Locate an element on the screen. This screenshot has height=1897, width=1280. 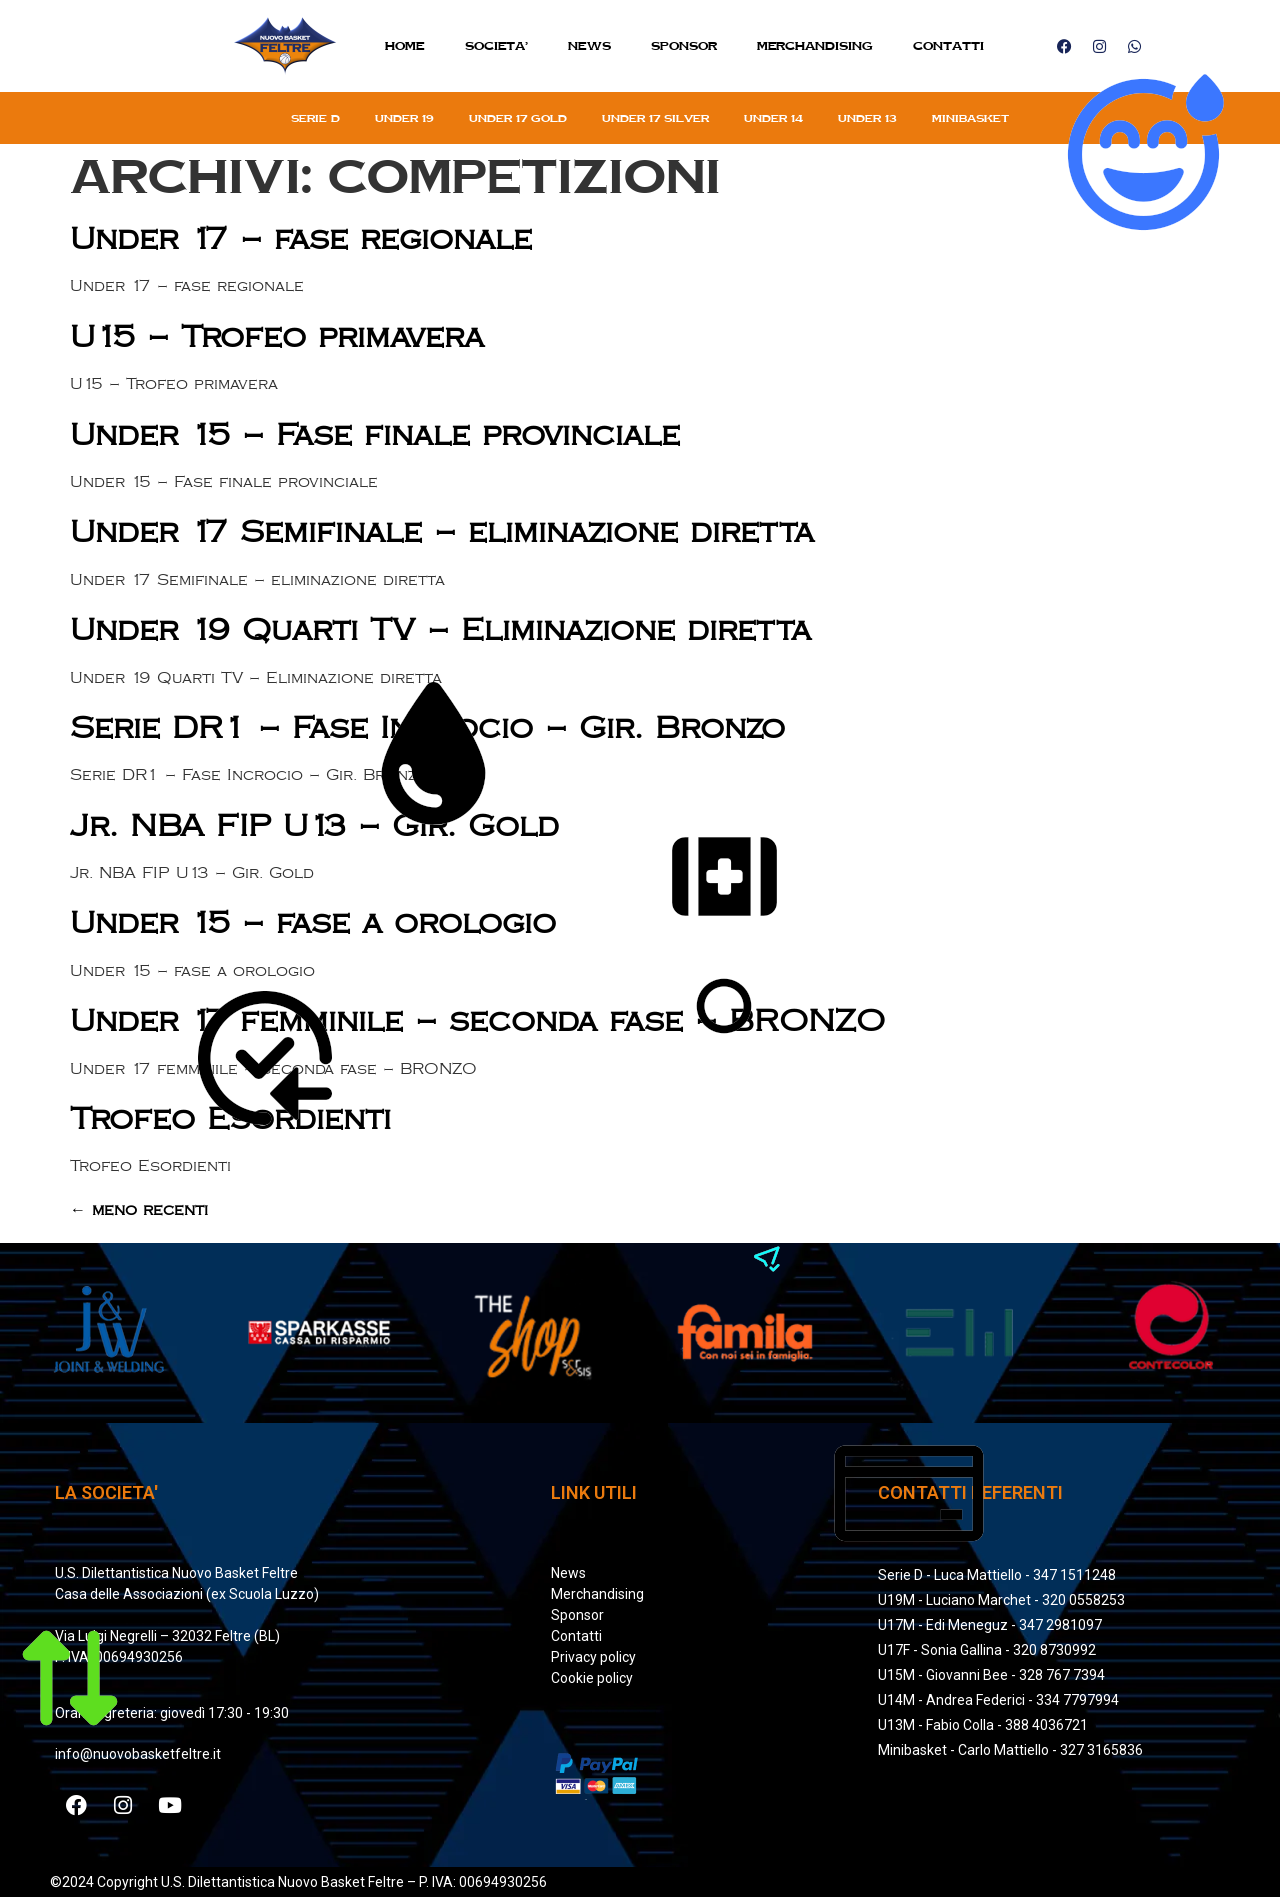
represents an empty or unselected state is located at coordinates (724, 1006).